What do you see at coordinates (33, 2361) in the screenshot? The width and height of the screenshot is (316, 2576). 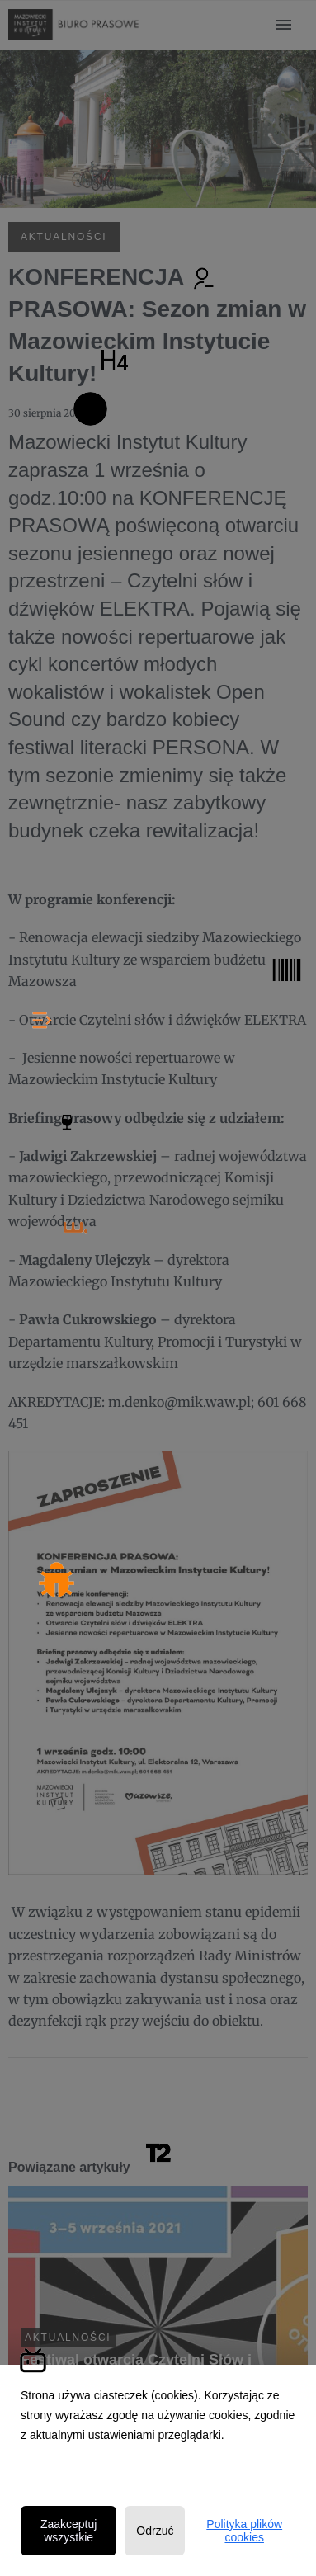 I see `open Bilibili app` at bounding box center [33, 2361].